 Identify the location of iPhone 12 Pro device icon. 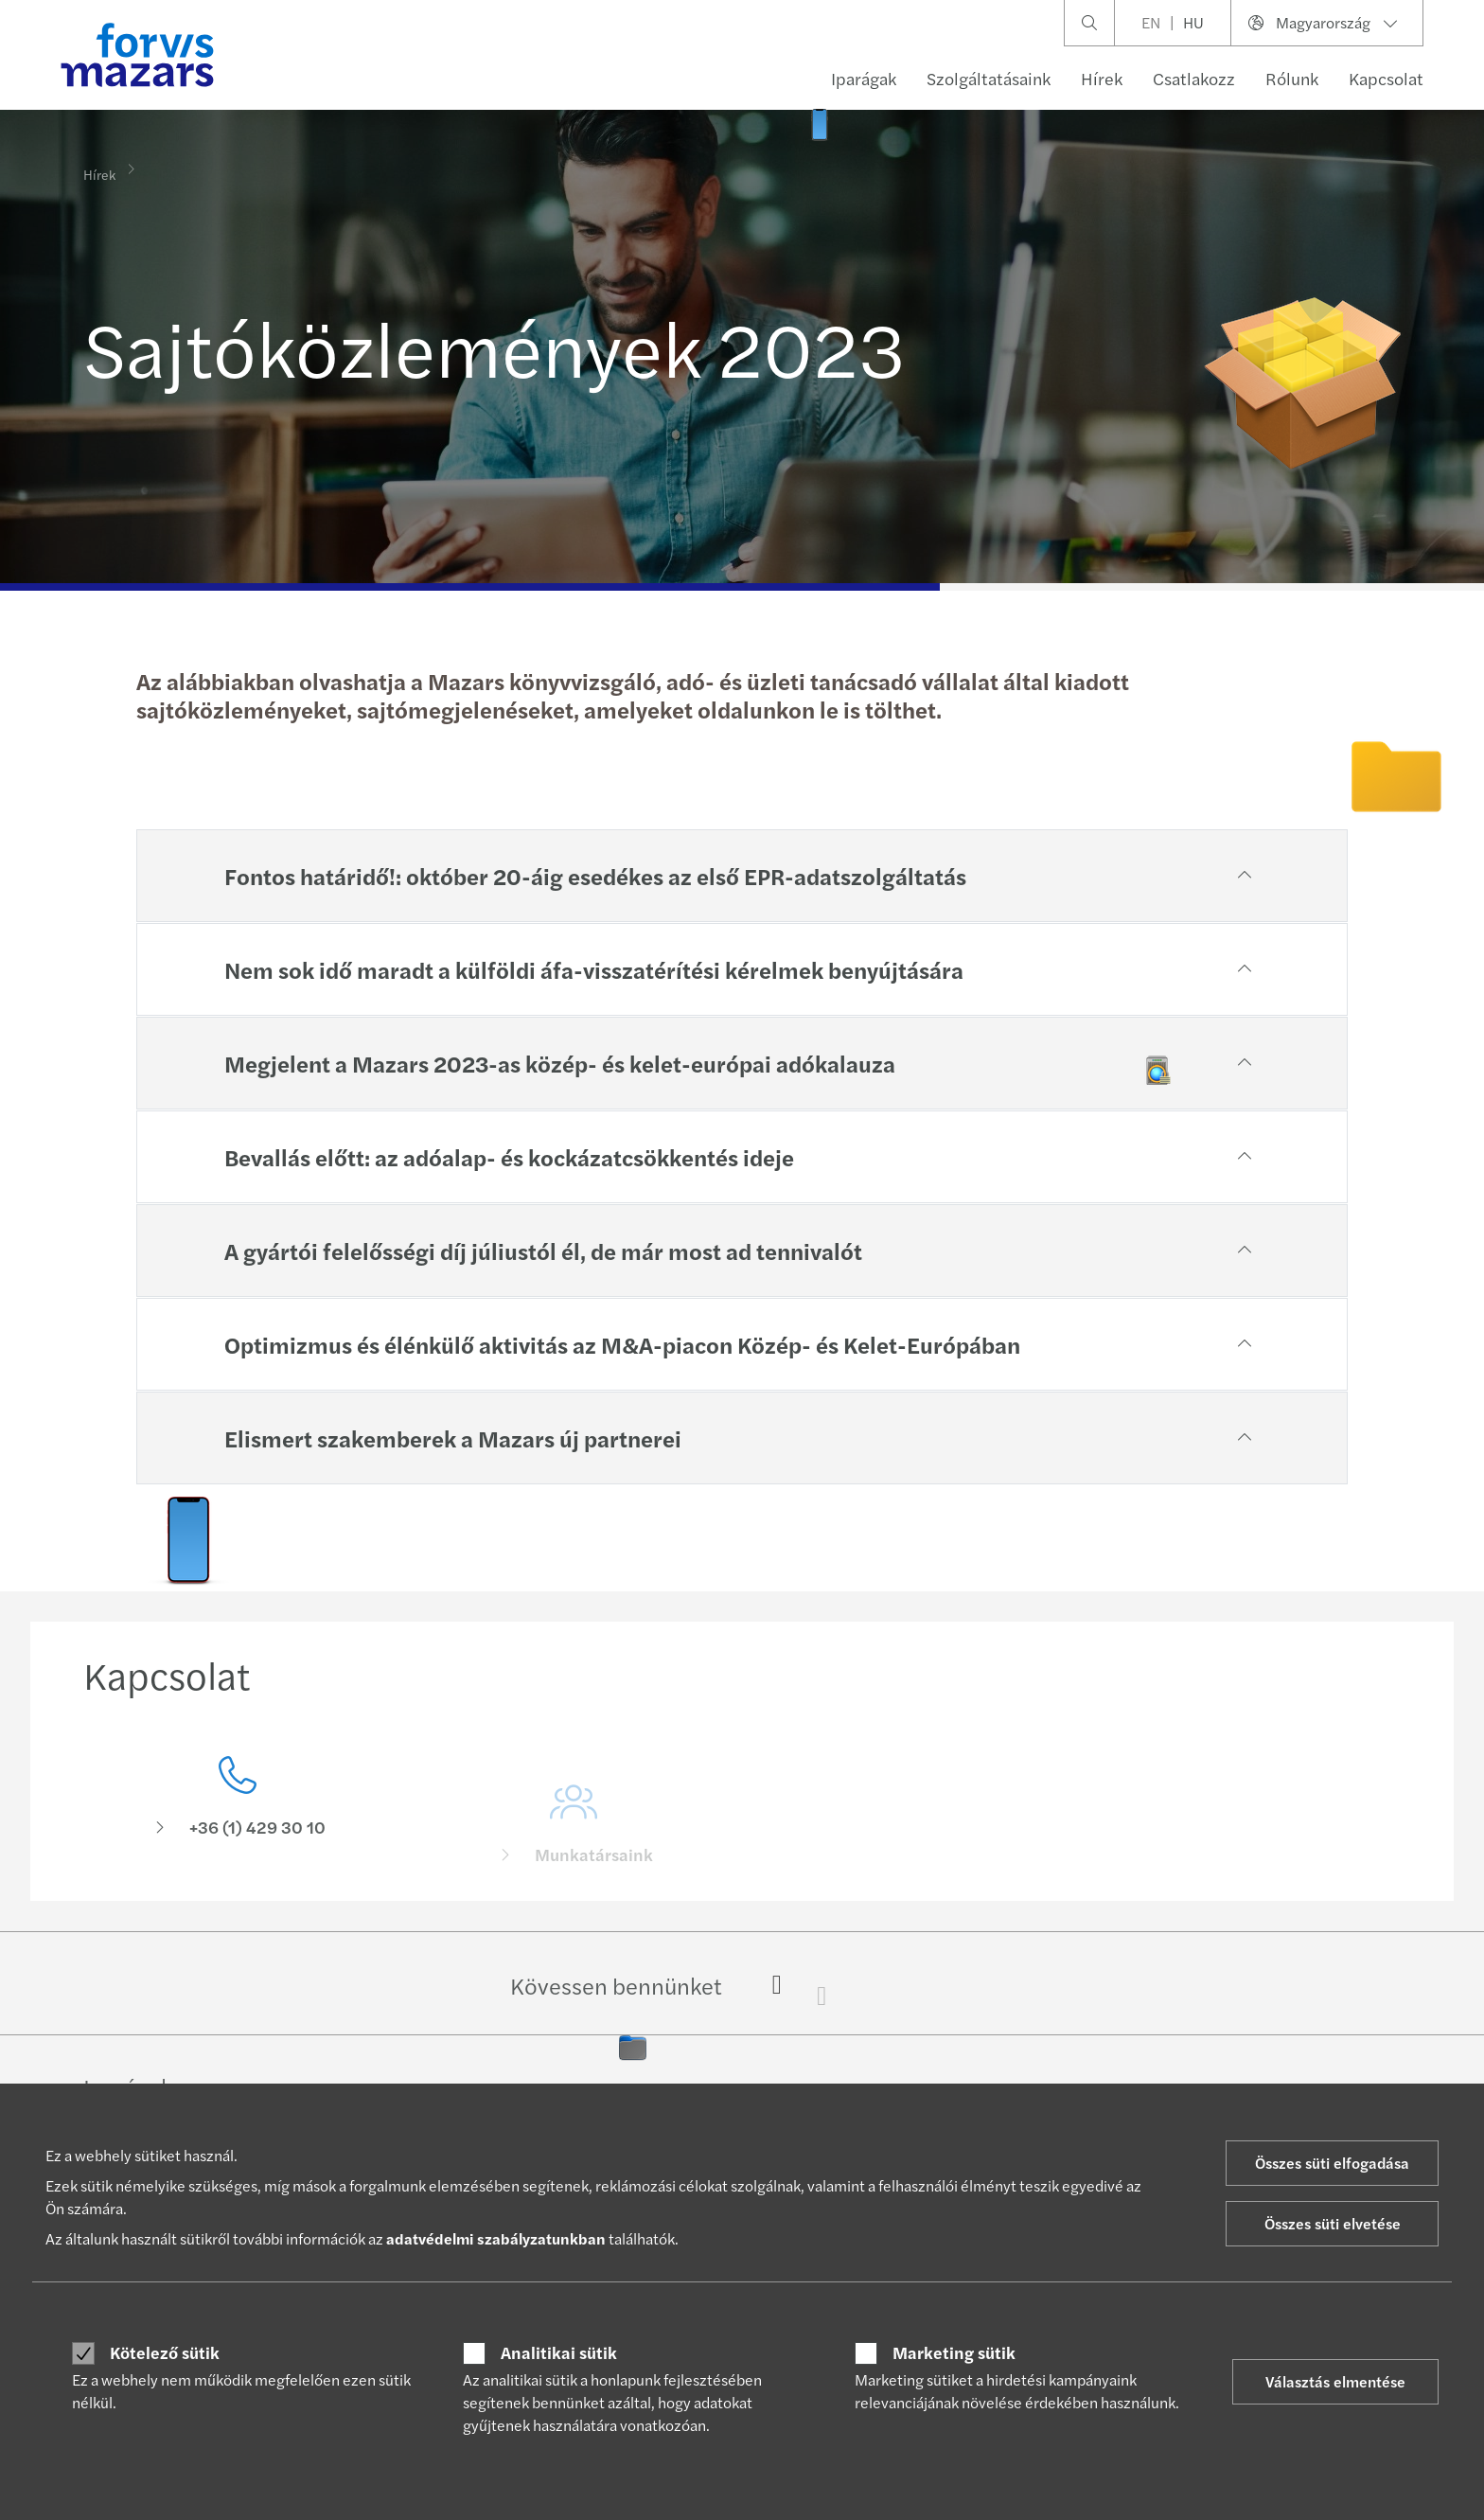
(820, 125).